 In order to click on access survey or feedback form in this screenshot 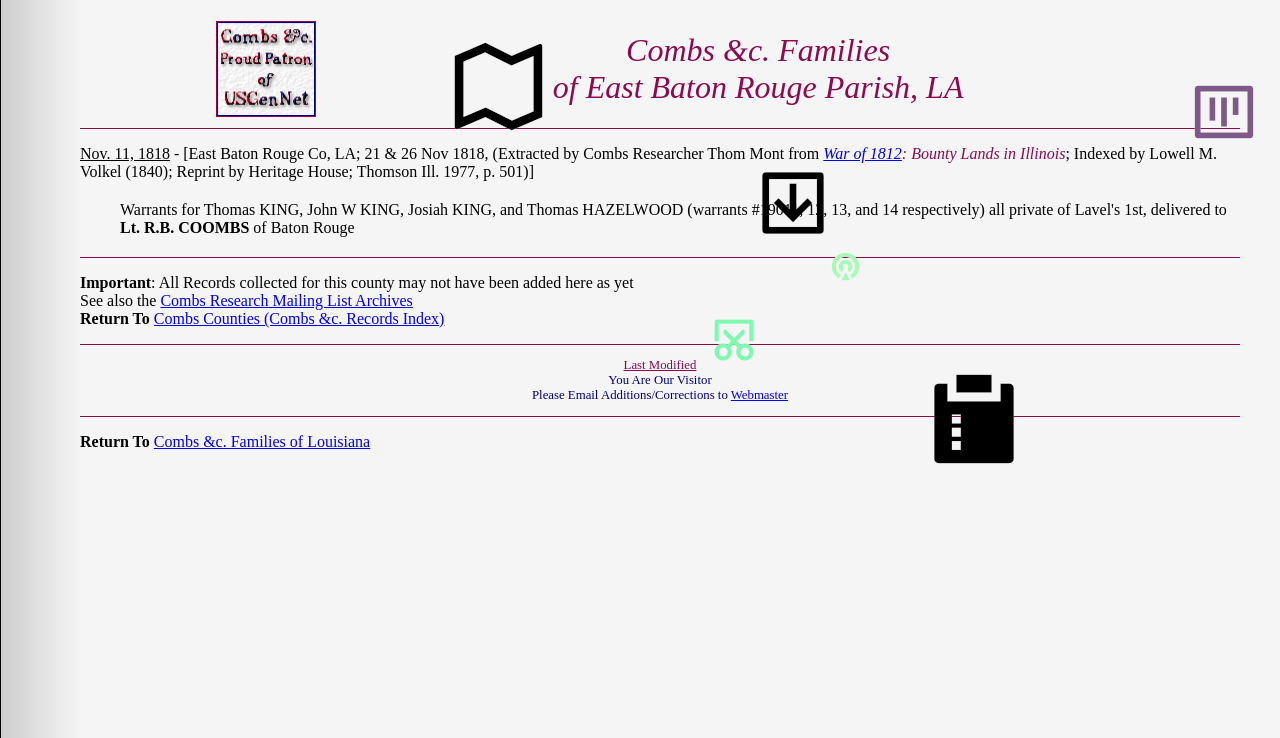, I will do `click(974, 419)`.